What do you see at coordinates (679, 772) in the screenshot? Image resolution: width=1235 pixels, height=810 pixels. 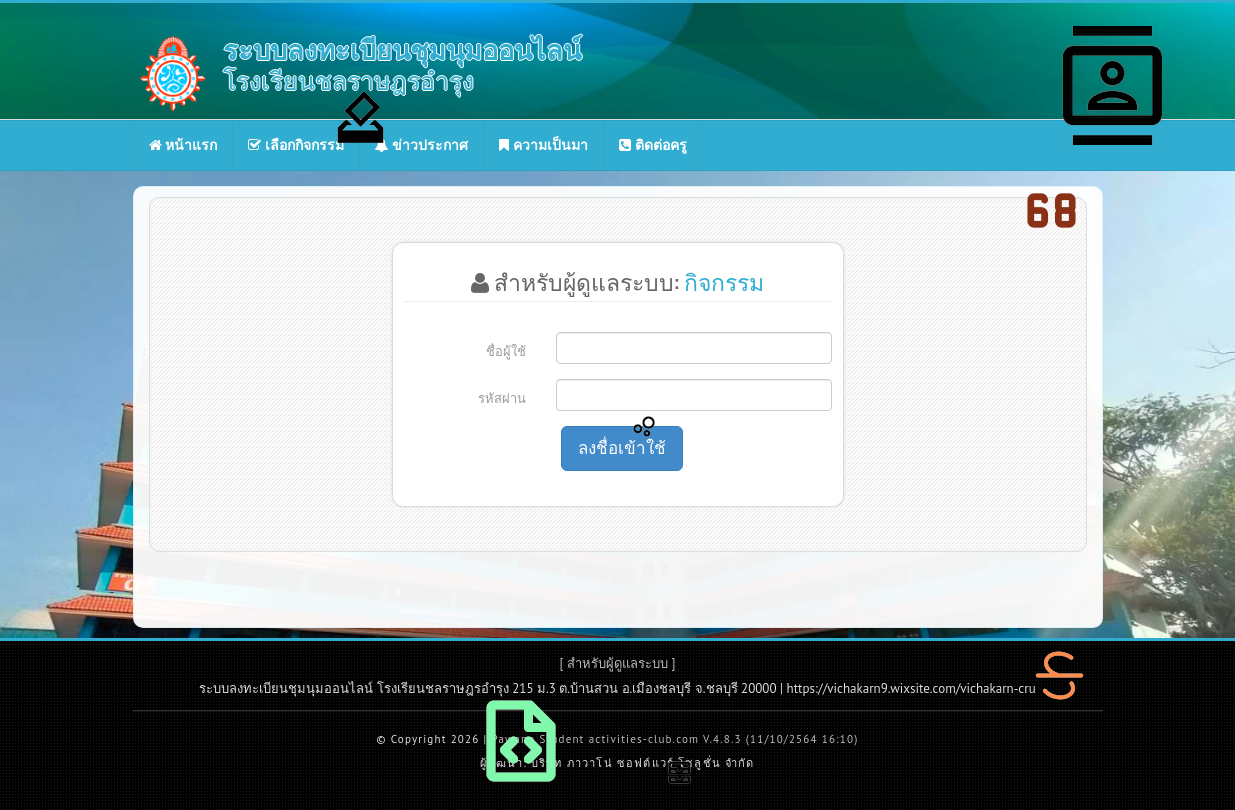 I see `view all inboxes` at bounding box center [679, 772].